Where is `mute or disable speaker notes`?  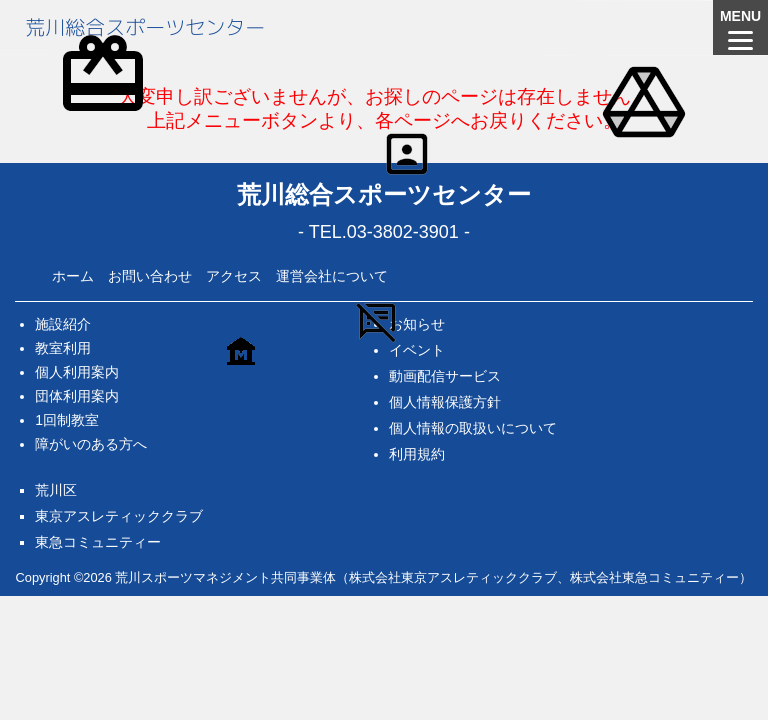 mute or disable speaker notes is located at coordinates (377, 321).